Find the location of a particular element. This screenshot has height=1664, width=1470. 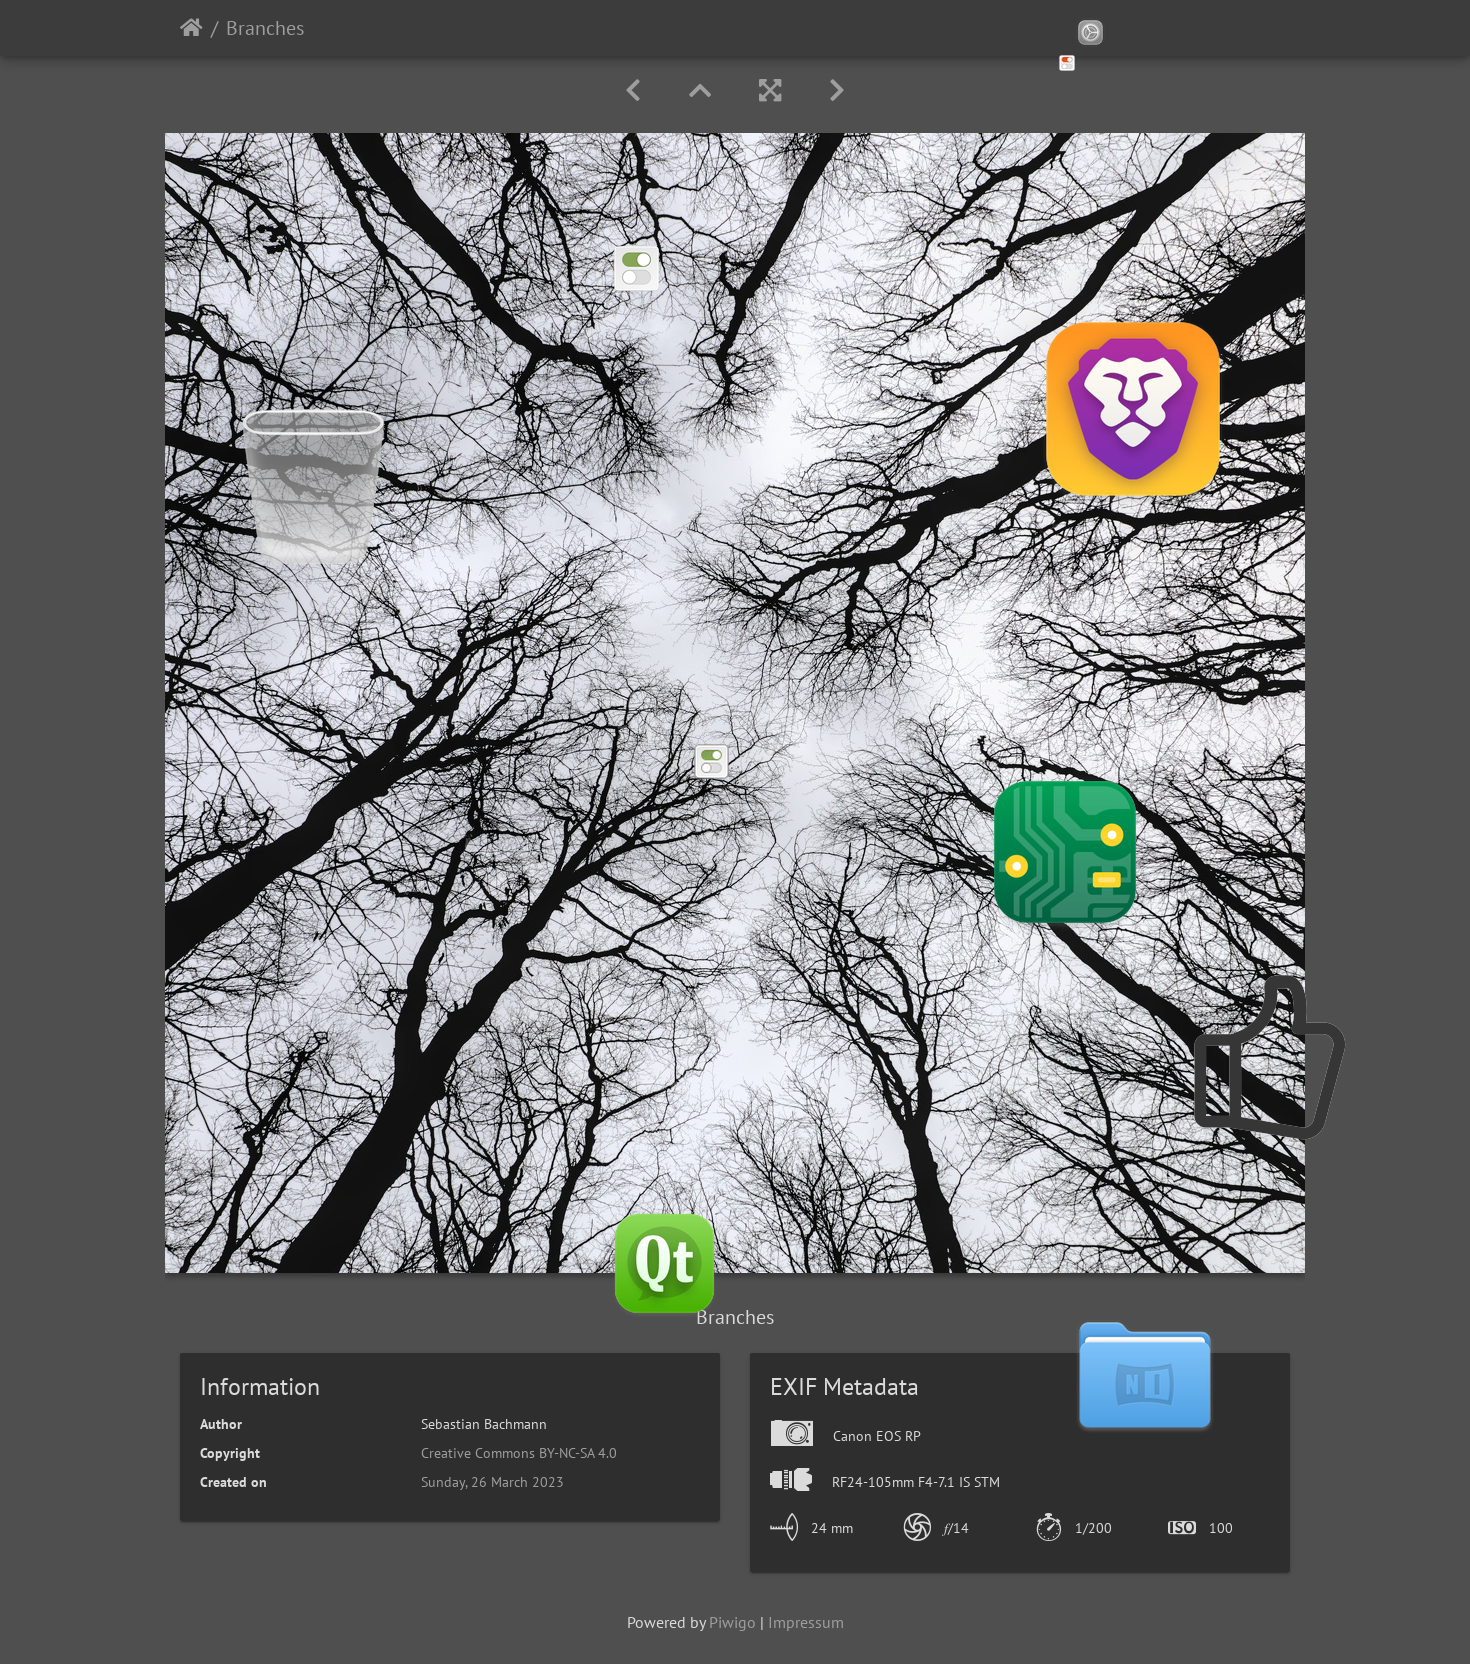

open Native Instruments folder is located at coordinates (1145, 1375).